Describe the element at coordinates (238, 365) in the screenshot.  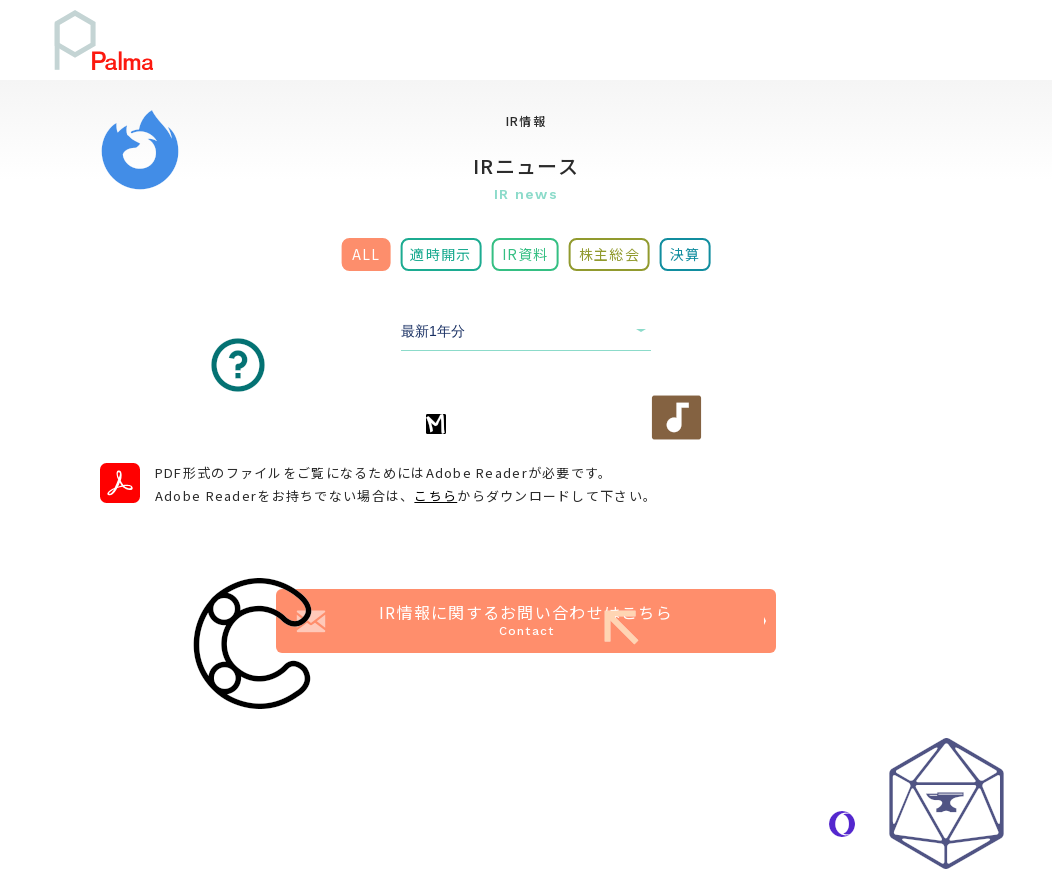
I see `access help or FAQ section` at that location.